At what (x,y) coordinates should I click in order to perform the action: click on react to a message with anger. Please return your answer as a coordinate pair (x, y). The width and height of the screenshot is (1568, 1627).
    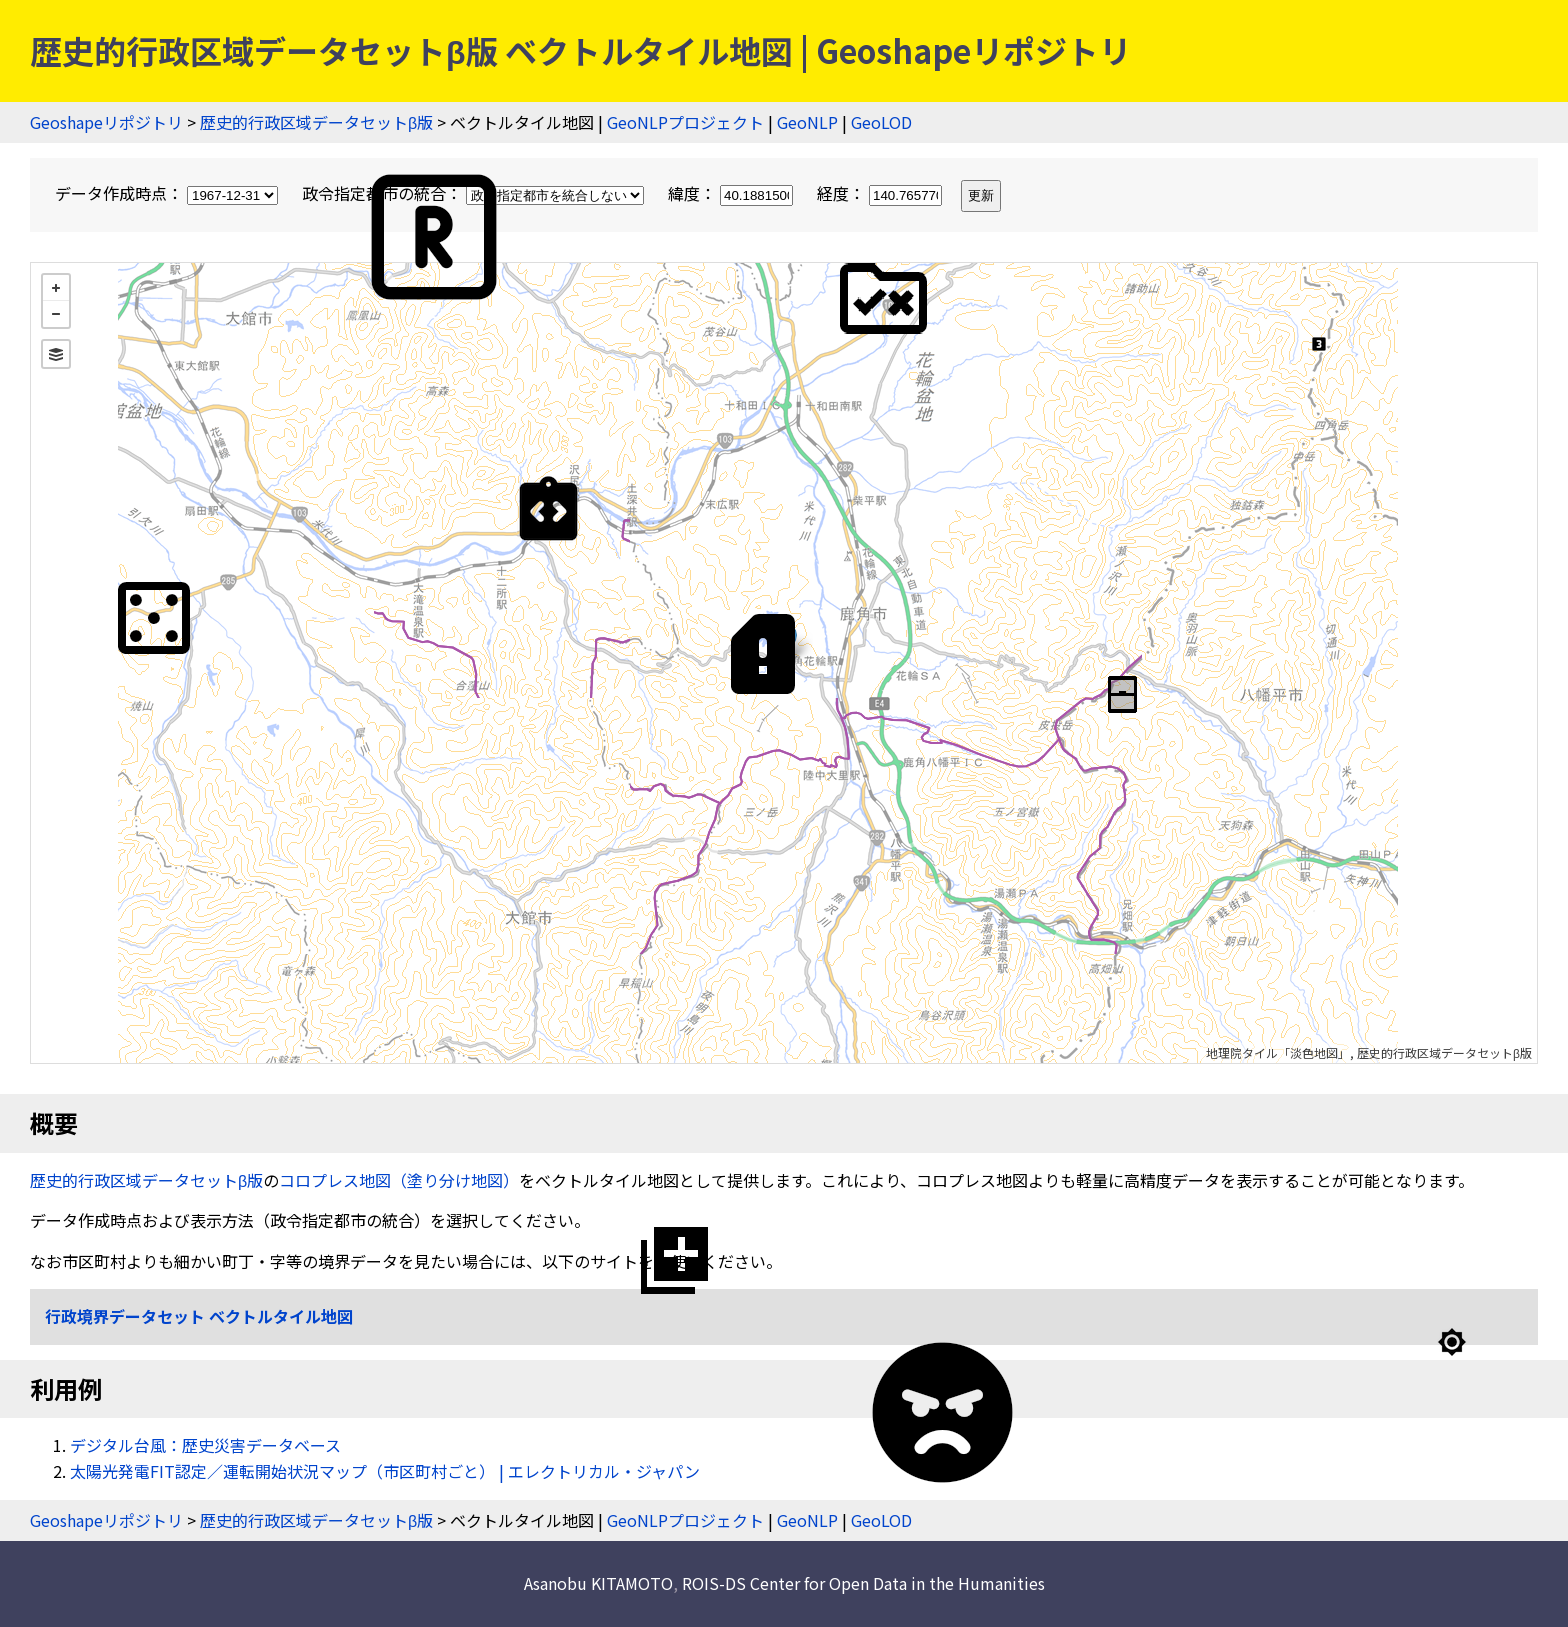
    Looking at the image, I should click on (942, 1412).